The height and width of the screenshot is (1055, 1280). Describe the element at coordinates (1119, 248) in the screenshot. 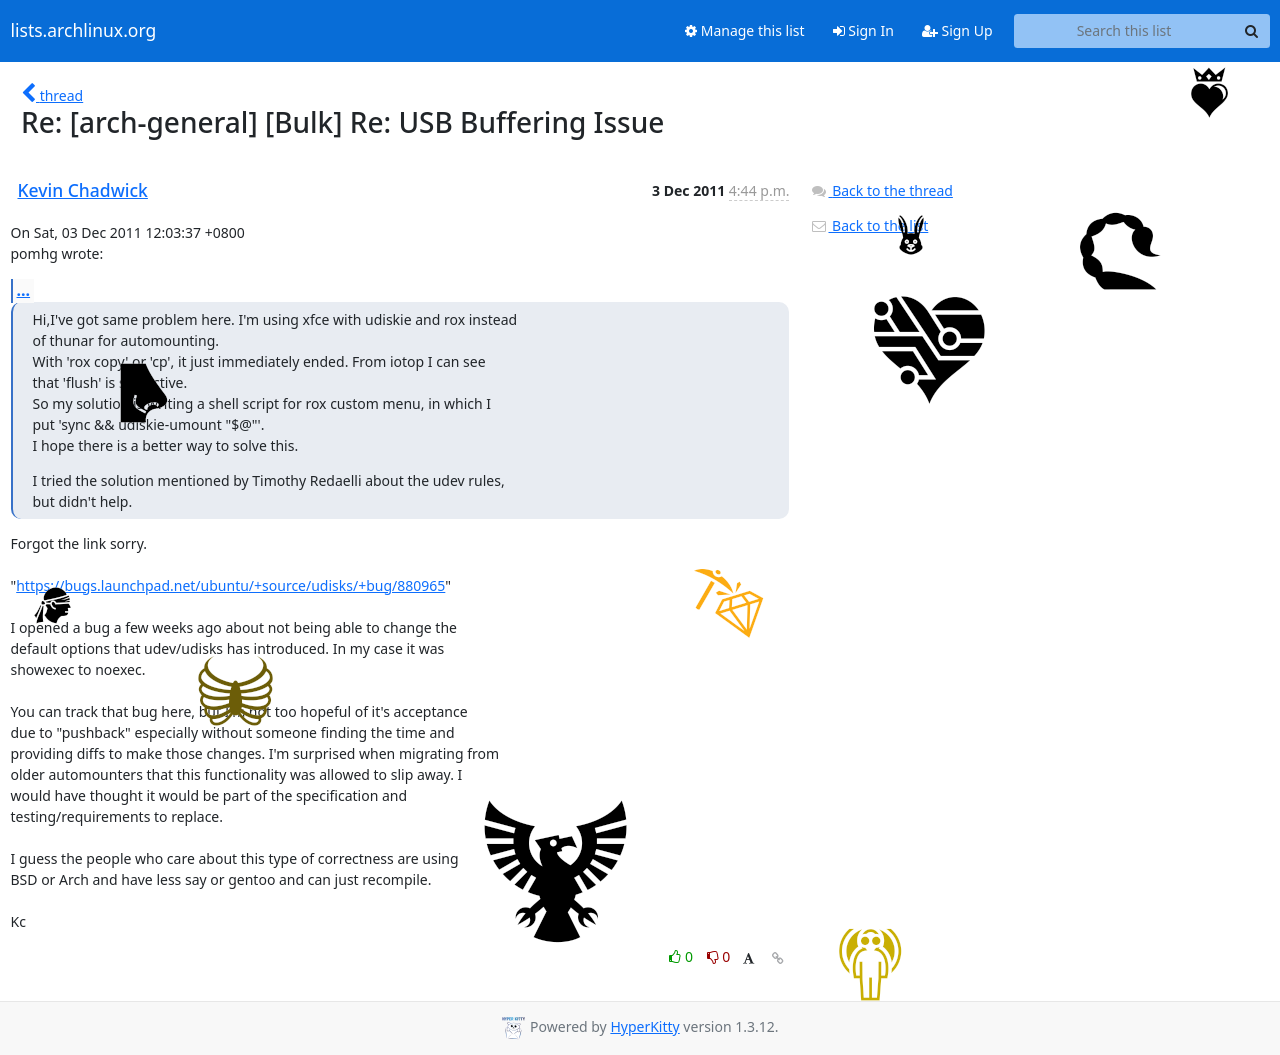

I see `scorpion creature or enemy type in a game` at that location.